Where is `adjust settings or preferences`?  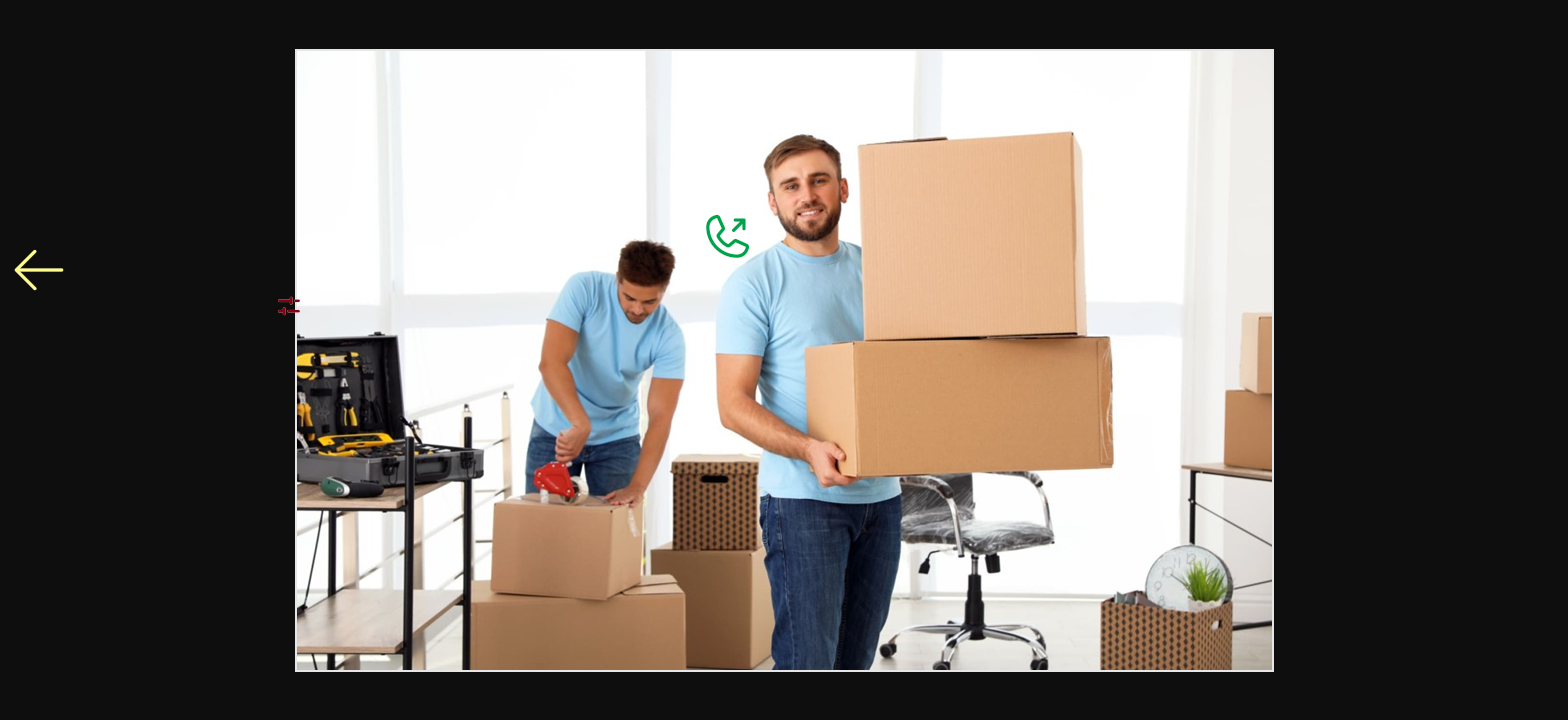
adjust settings or preferences is located at coordinates (289, 306).